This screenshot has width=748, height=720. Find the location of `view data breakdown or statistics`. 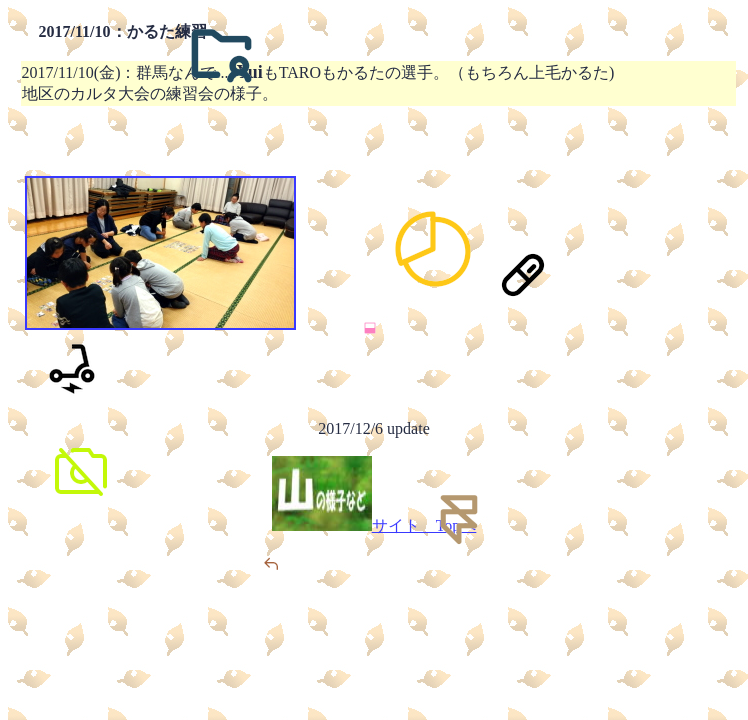

view data breakdown or statistics is located at coordinates (433, 249).